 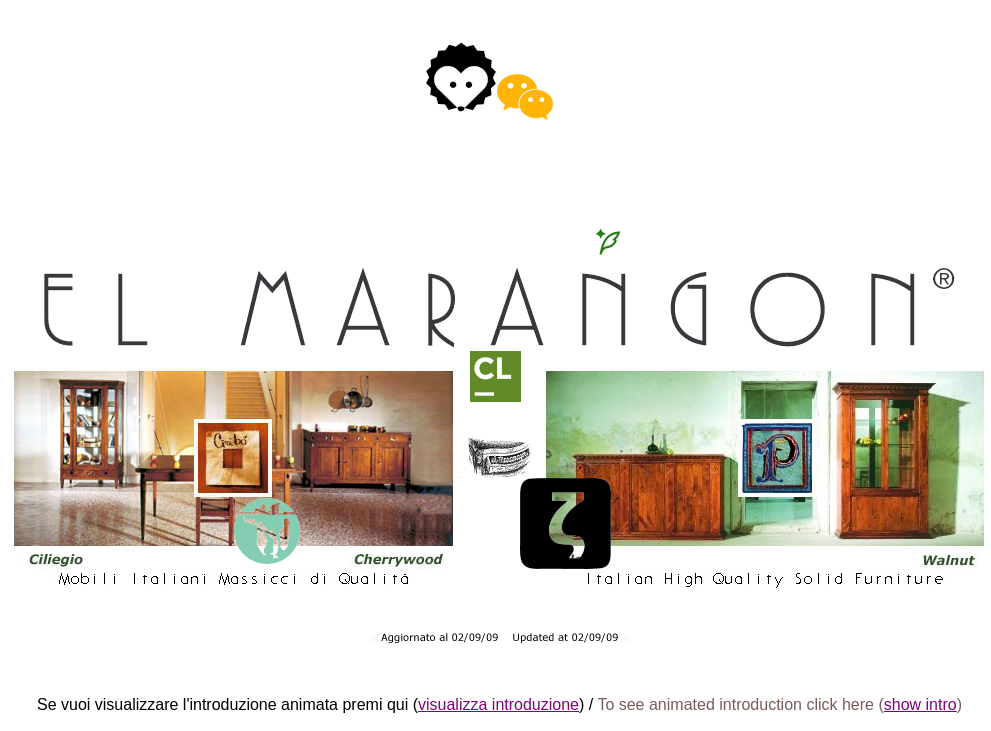 What do you see at coordinates (610, 243) in the screenshot?
I see `compose with AI writing assistance` at bounding box center [610, 243].